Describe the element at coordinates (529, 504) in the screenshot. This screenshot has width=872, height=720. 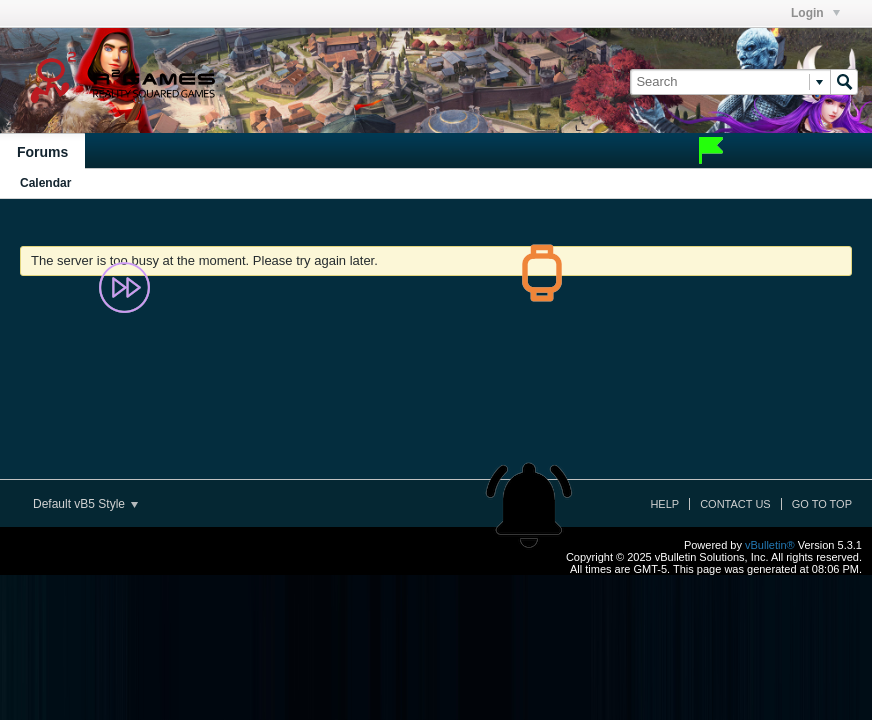
I see `indicates new or active notifications` at that location.